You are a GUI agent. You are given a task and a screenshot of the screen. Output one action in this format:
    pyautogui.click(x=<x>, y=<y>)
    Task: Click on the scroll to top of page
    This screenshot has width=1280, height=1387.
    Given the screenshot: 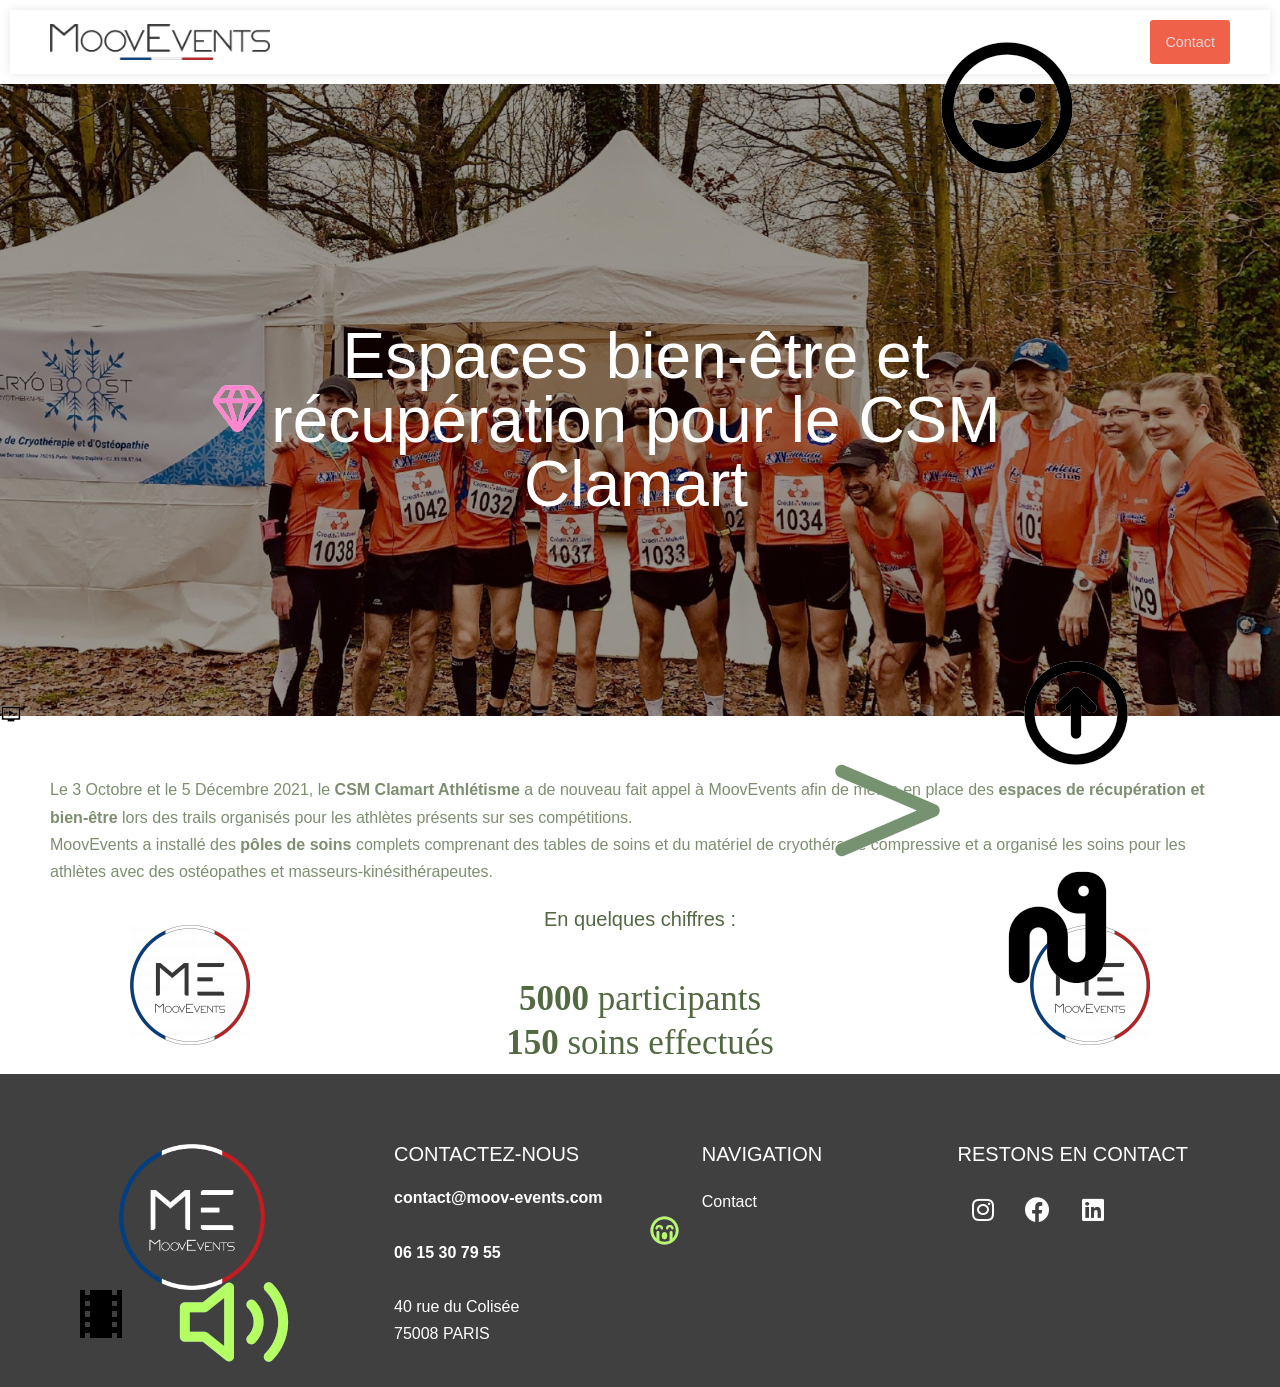 What is the action you would take?
    pyautogui.click(x=1076, y=713)
    